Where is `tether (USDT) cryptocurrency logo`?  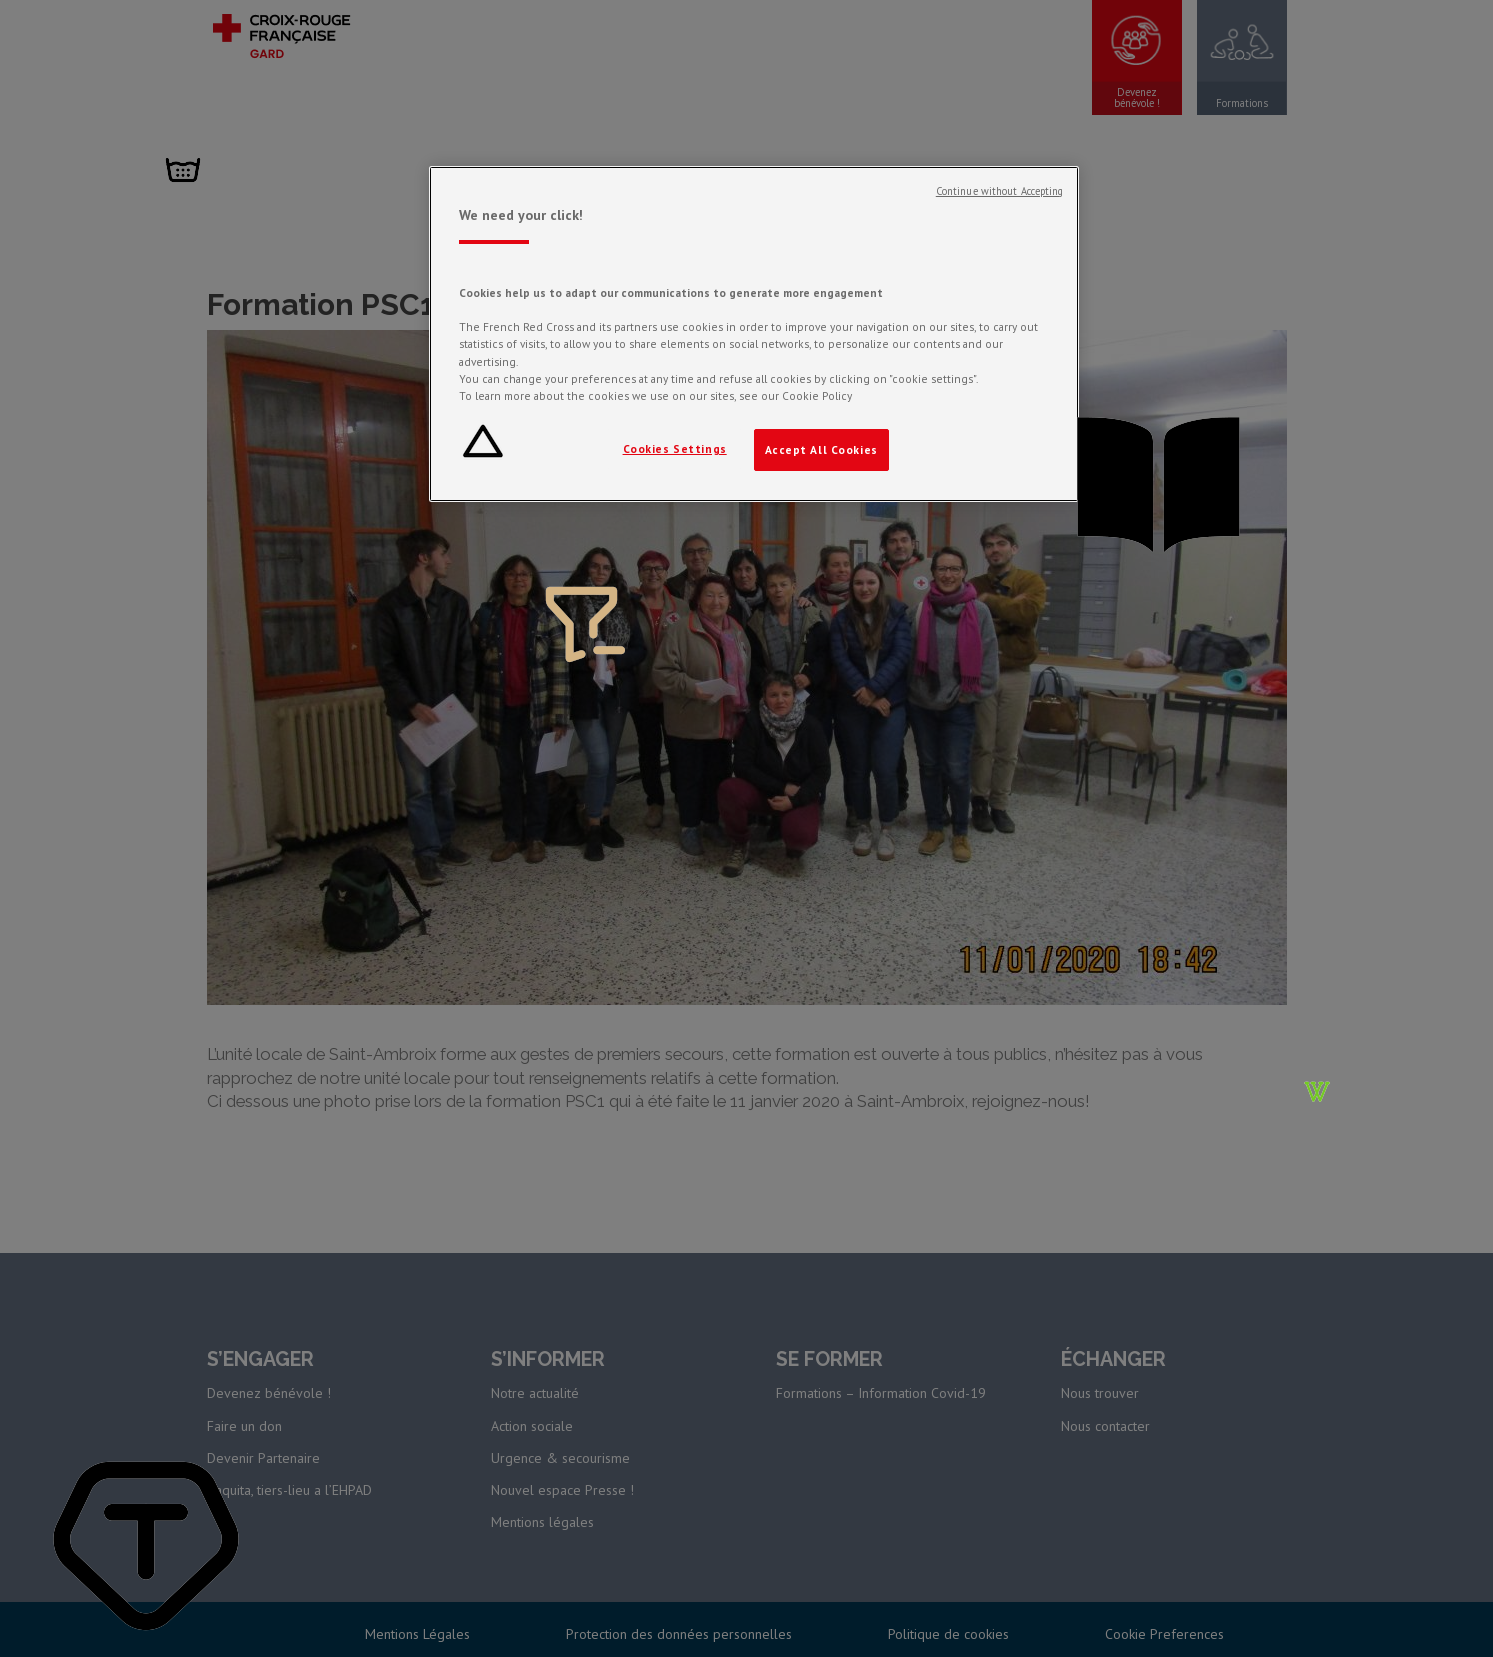 tether (USDT) cryptocurrency logo is located at coordinates (146, 1546).